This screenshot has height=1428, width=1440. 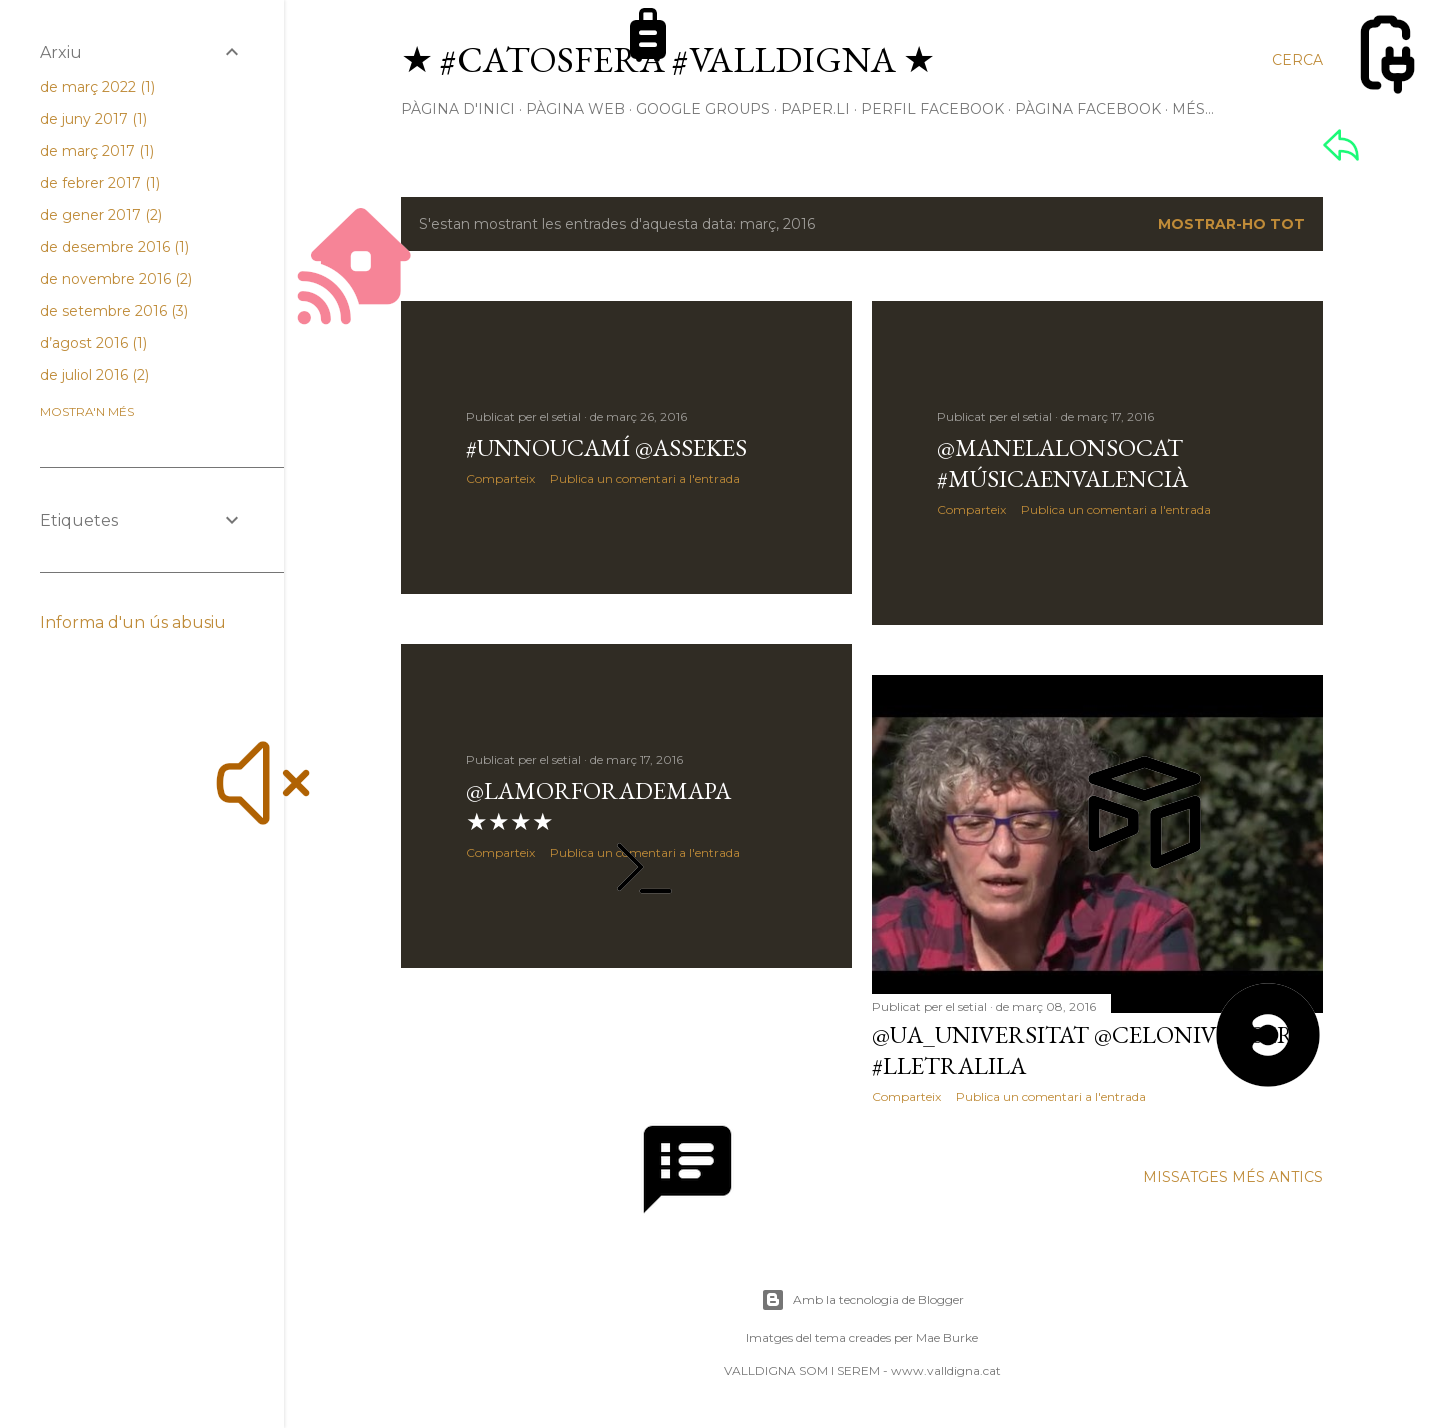 I want to click on undo the last action, so click(x=1341, y=145).